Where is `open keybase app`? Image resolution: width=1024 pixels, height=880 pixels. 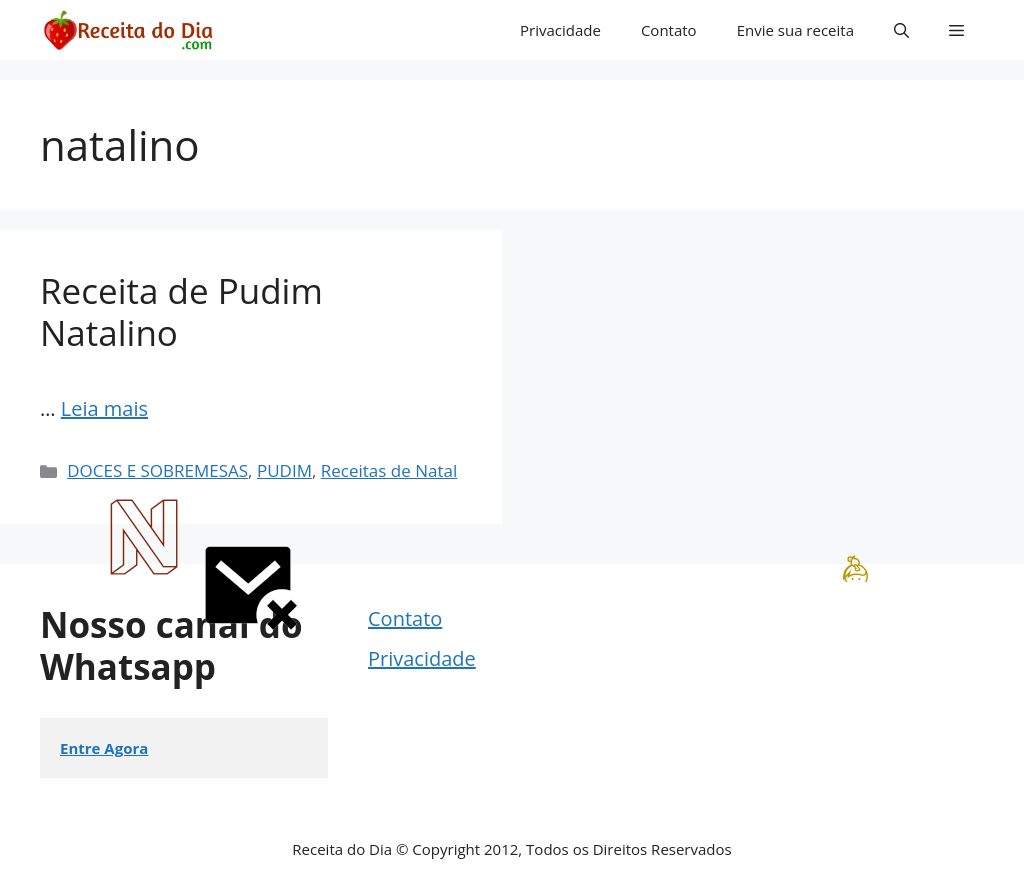
open keybase app is located at coordinates (855, 568).